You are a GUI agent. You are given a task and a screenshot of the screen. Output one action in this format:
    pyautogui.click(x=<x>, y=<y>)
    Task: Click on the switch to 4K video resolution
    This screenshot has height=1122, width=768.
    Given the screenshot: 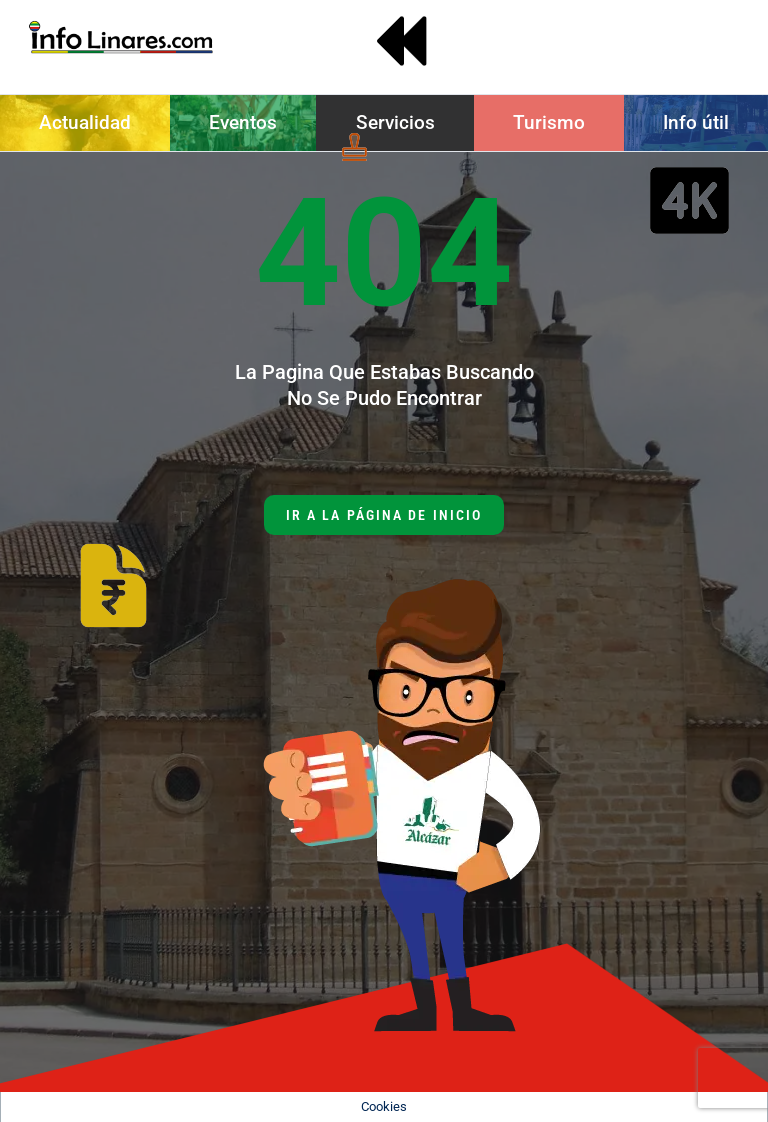 What is the action you would take?
    pyautogui.click(x=689, y=200)
    